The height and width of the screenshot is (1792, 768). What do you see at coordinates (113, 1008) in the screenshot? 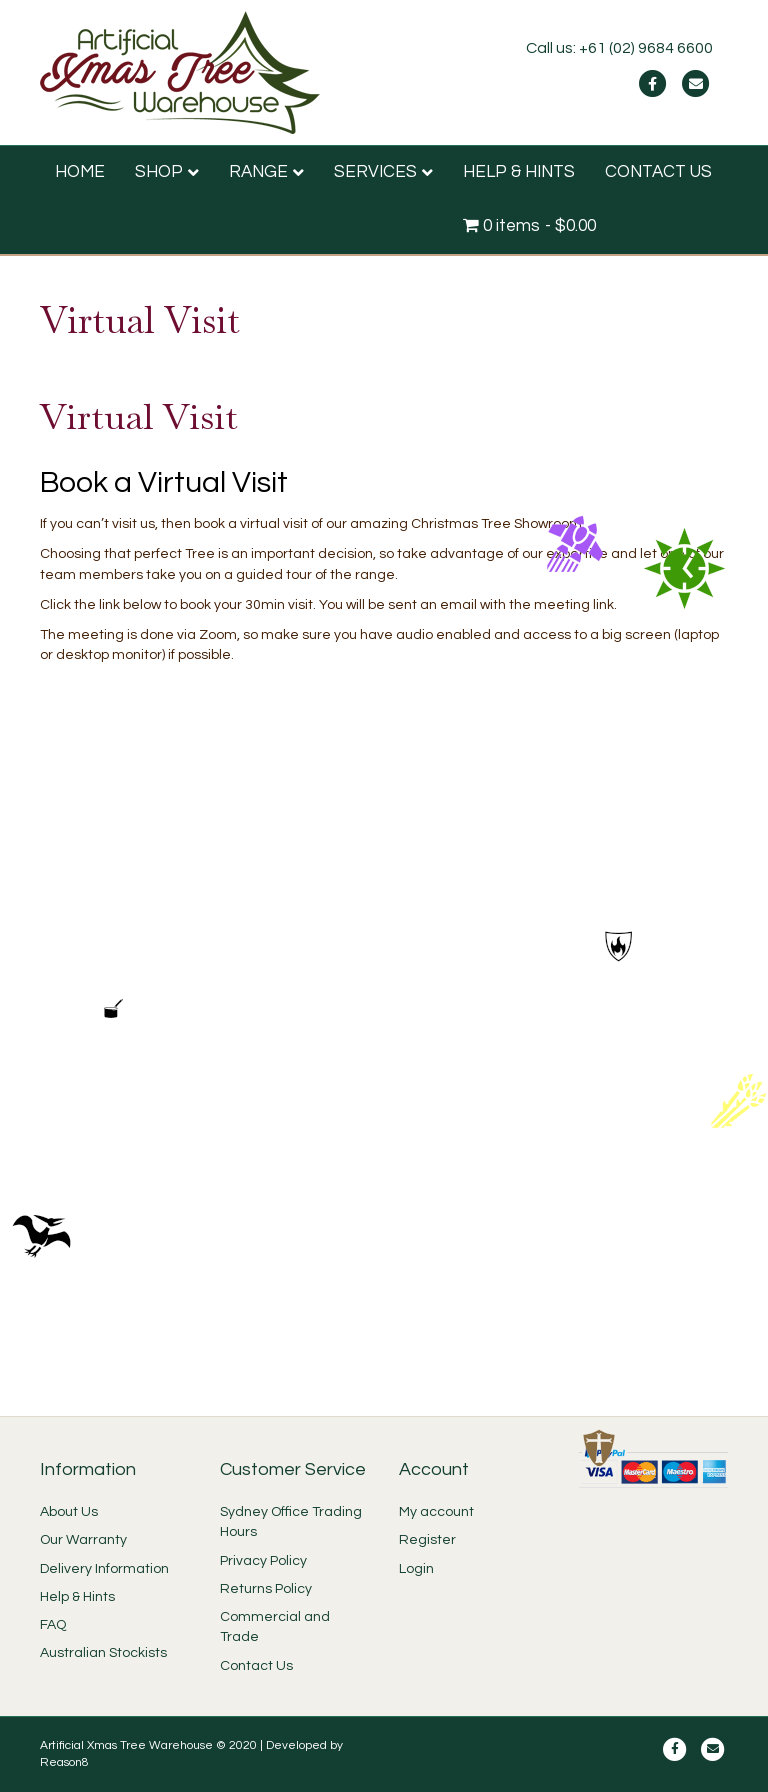
I see `access cooking or recipe features` at bounding box center [113, 1008].